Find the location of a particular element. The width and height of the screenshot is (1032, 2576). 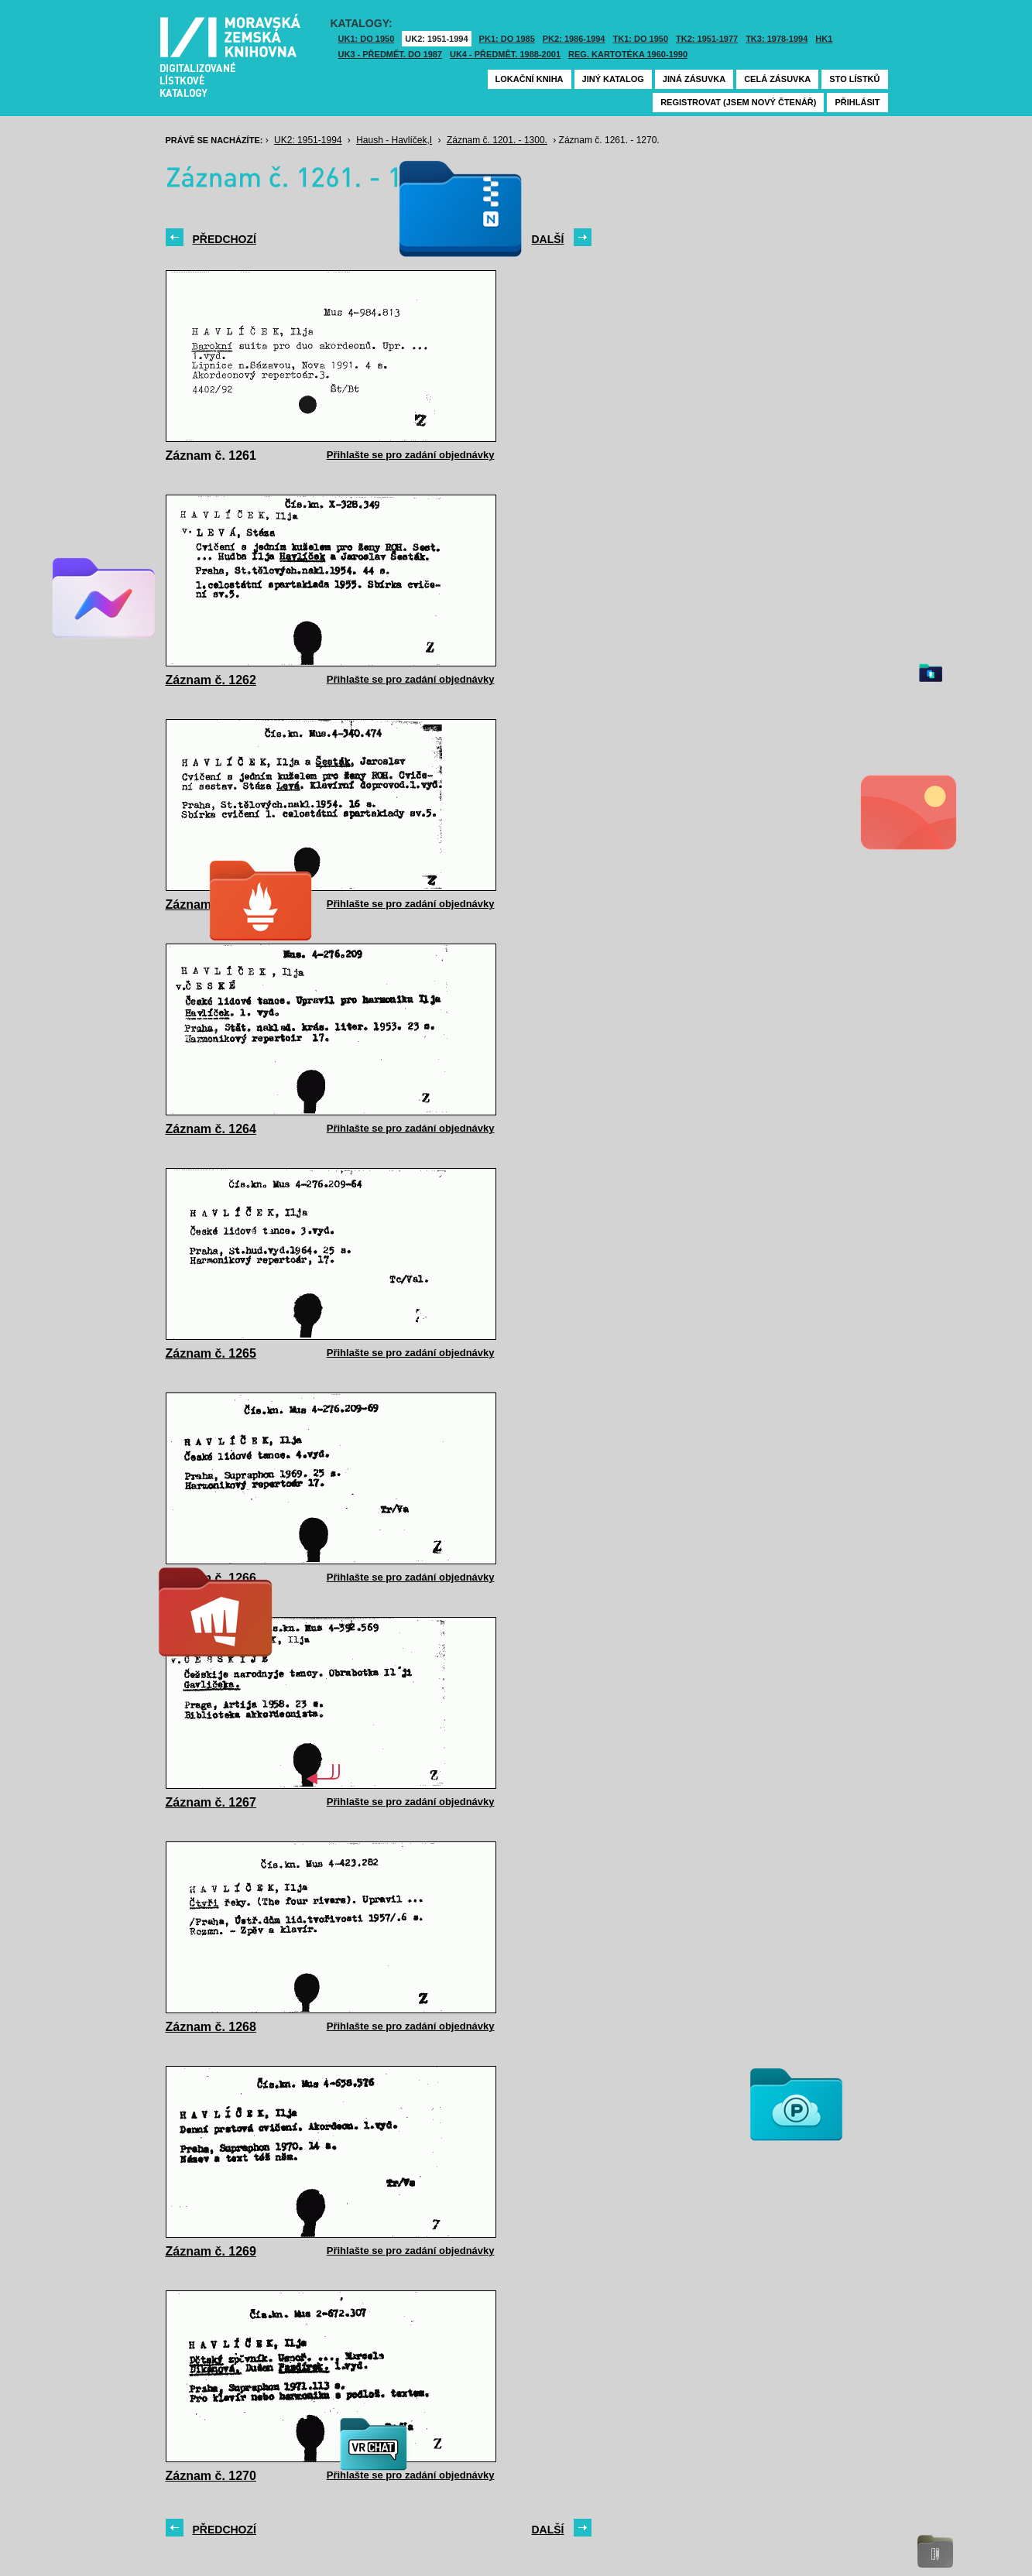

open riot games folder is located at coordinates (214, 1615).